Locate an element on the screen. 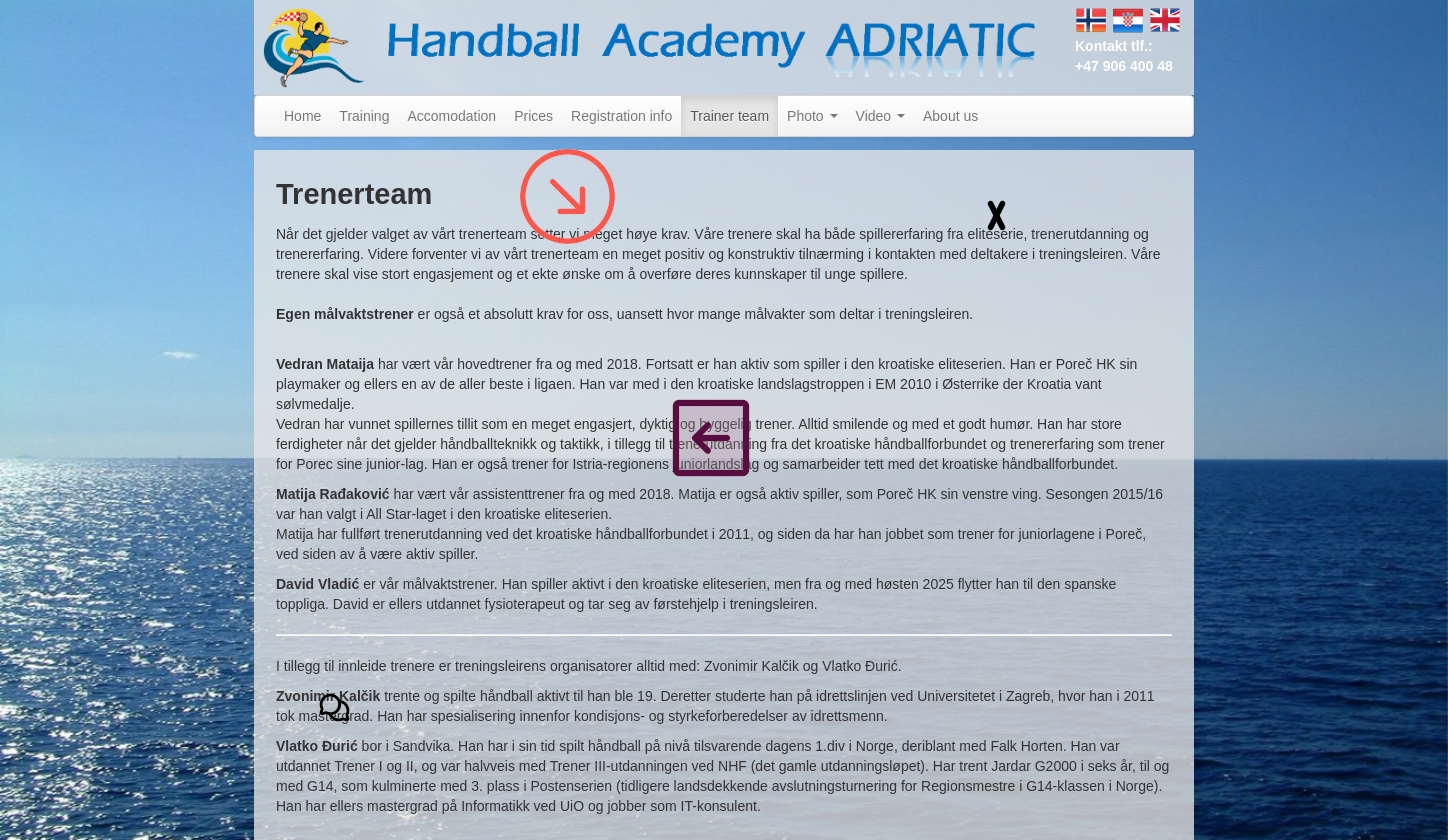 Image resolution: width=1448 pixels, height=840 pixels. close or dismiss a dialog is located at coordinates (996, 215).